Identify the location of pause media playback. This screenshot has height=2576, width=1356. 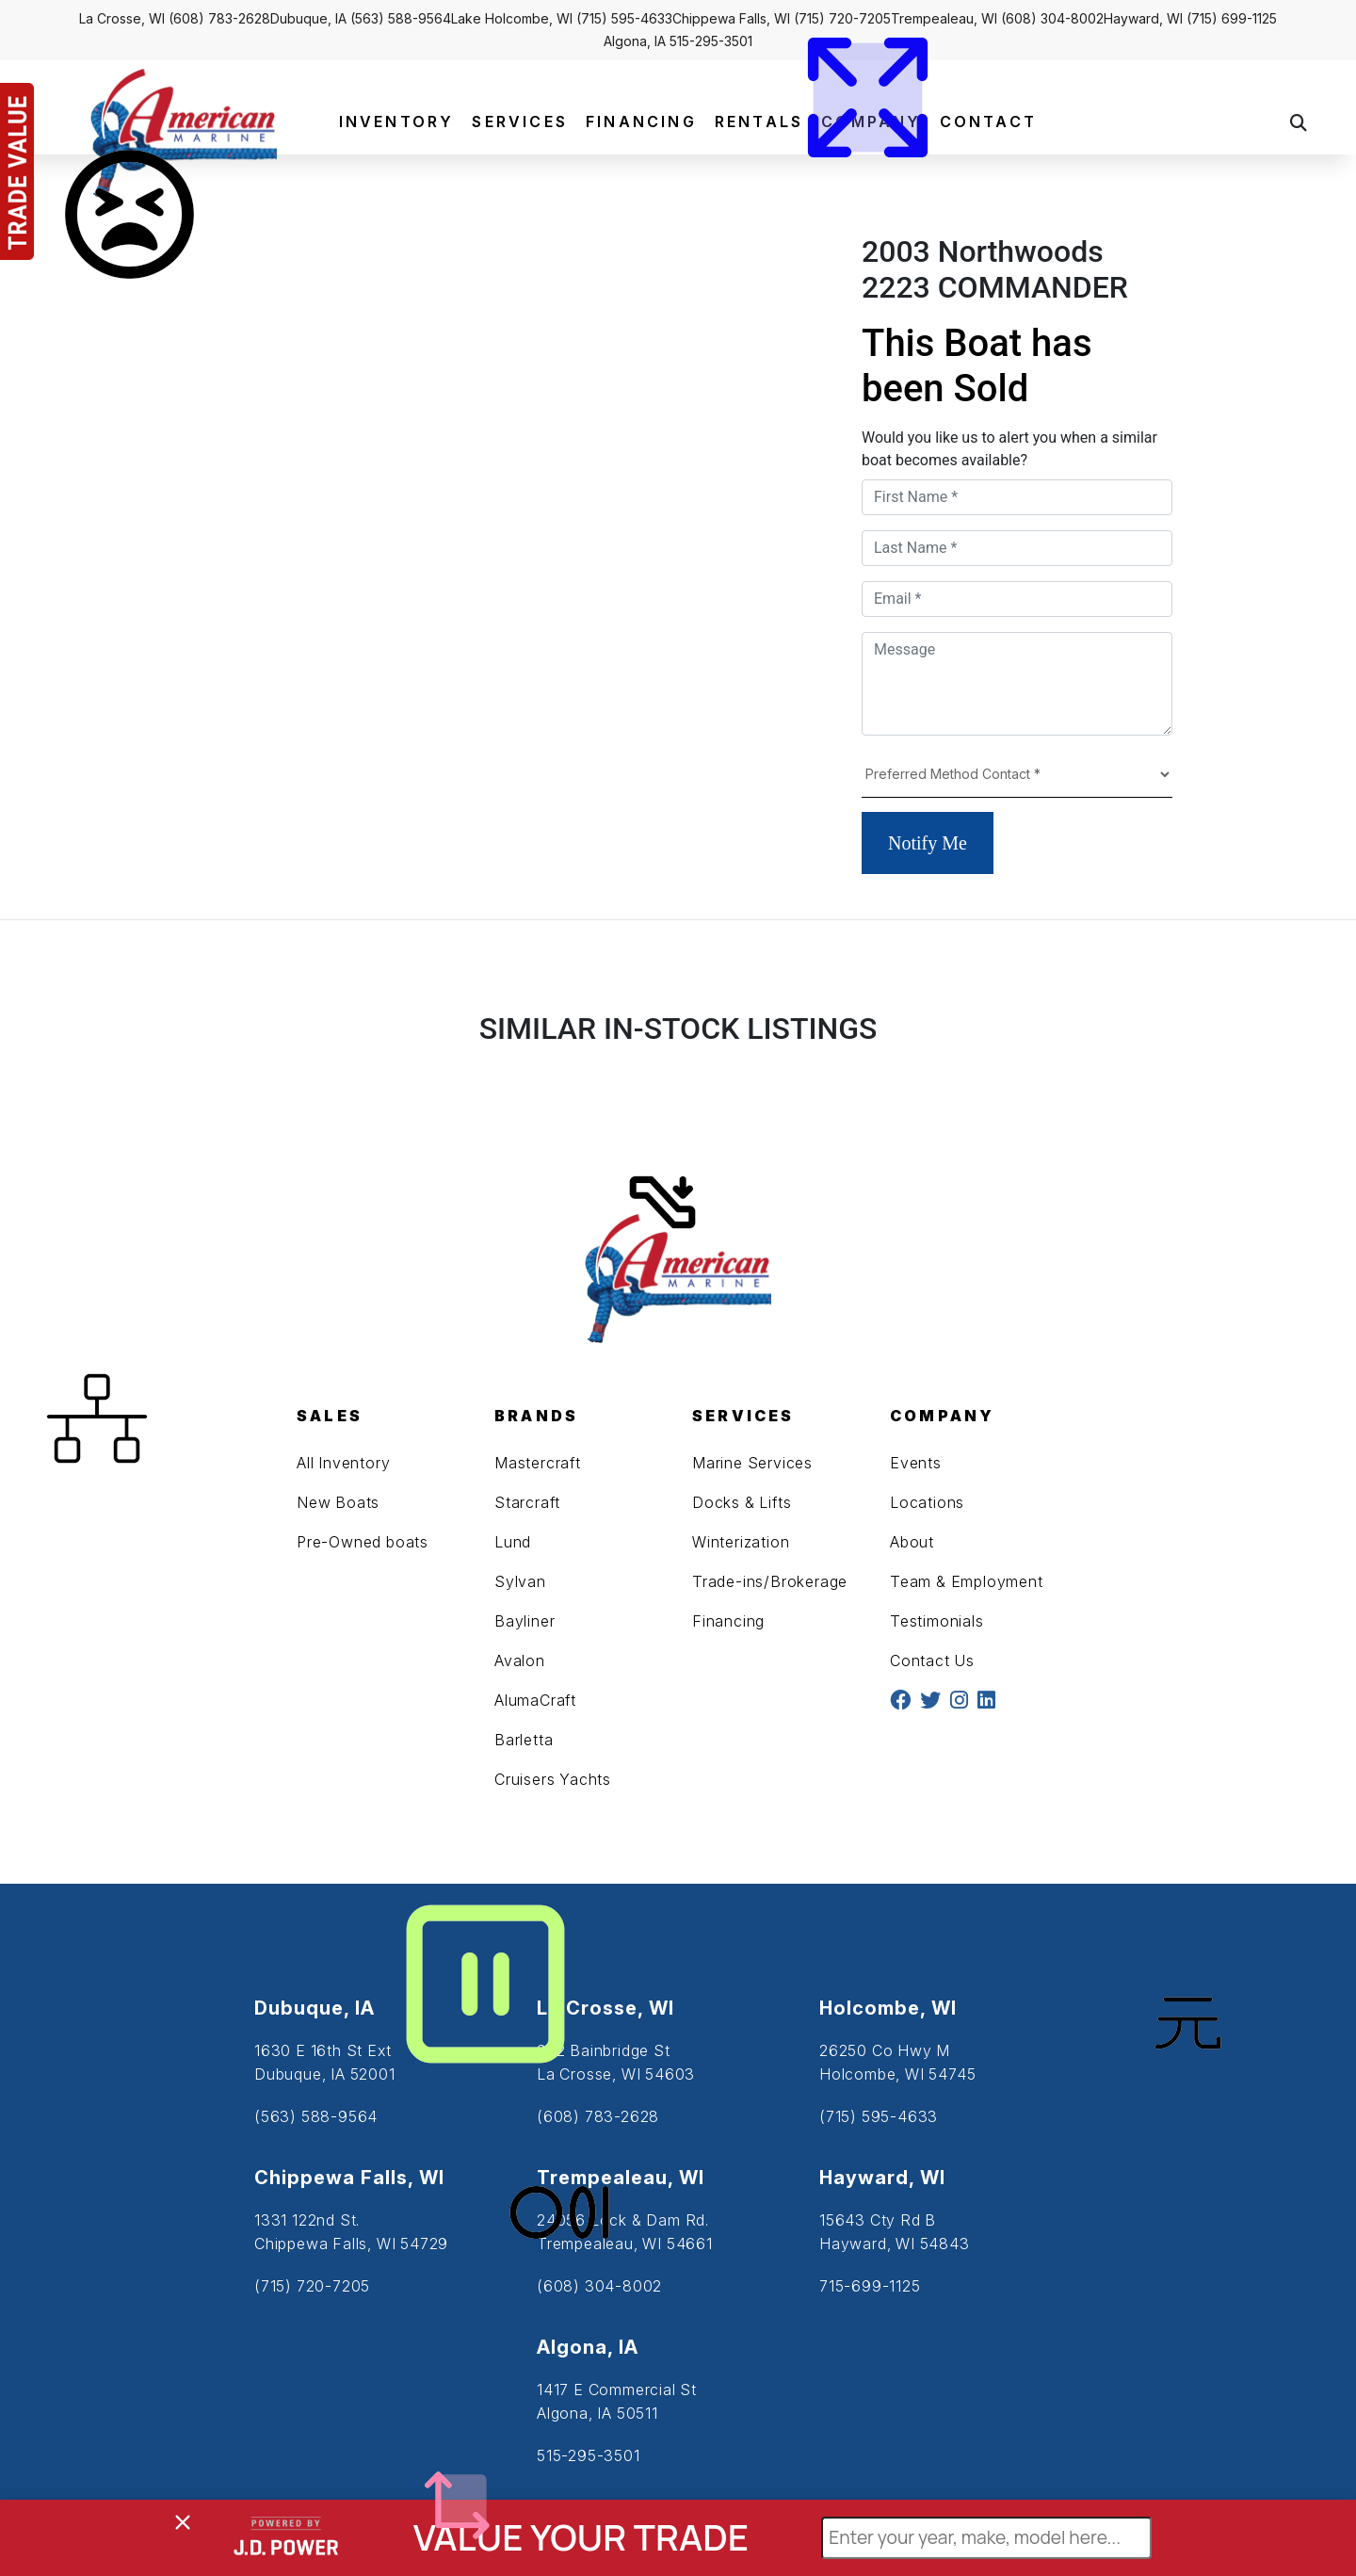
(485, 1984).